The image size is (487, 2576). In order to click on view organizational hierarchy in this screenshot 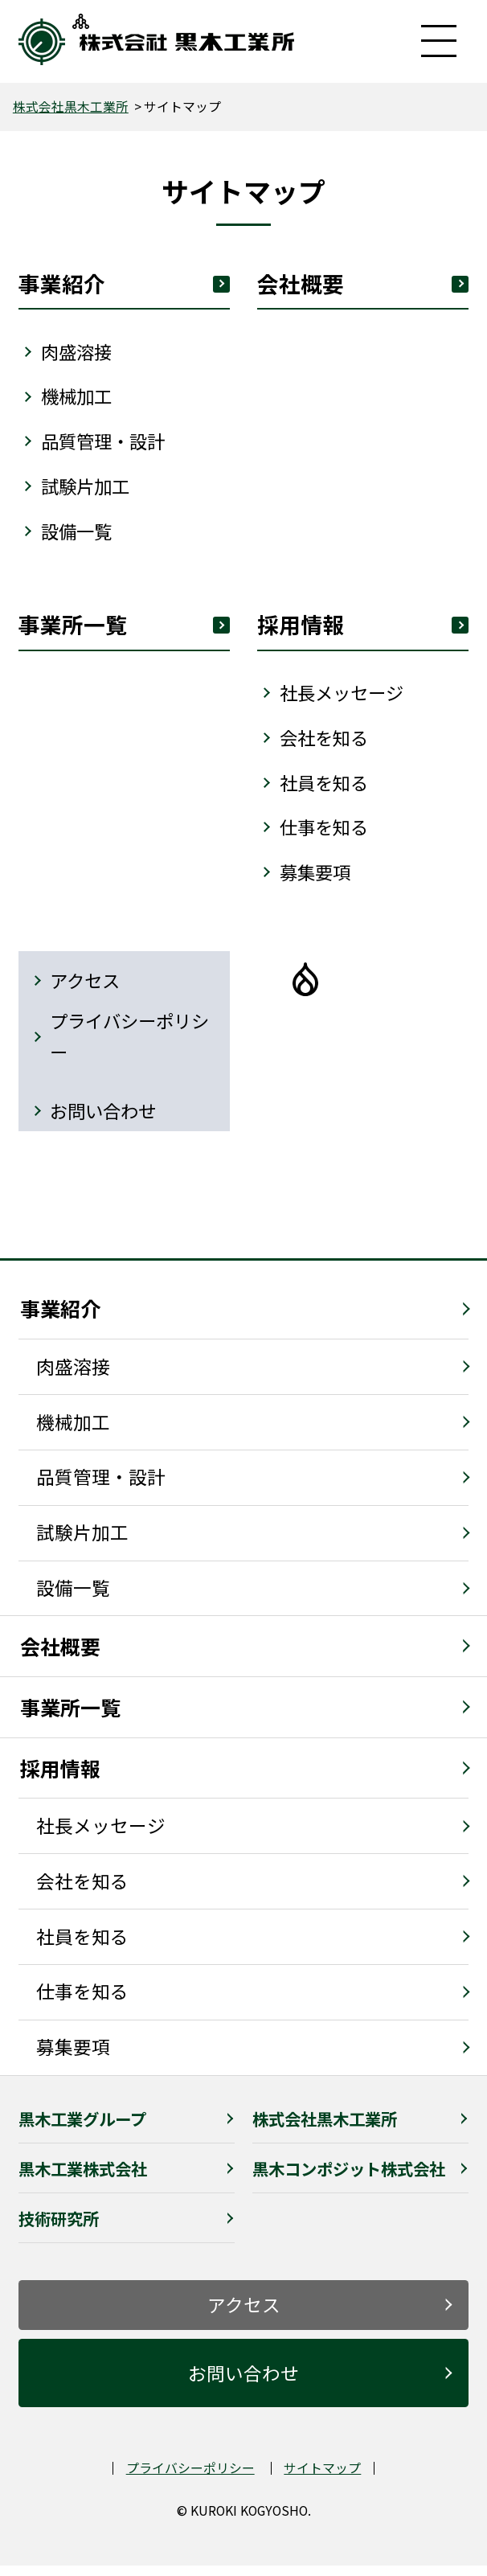, I will do `click(80, 21)`.